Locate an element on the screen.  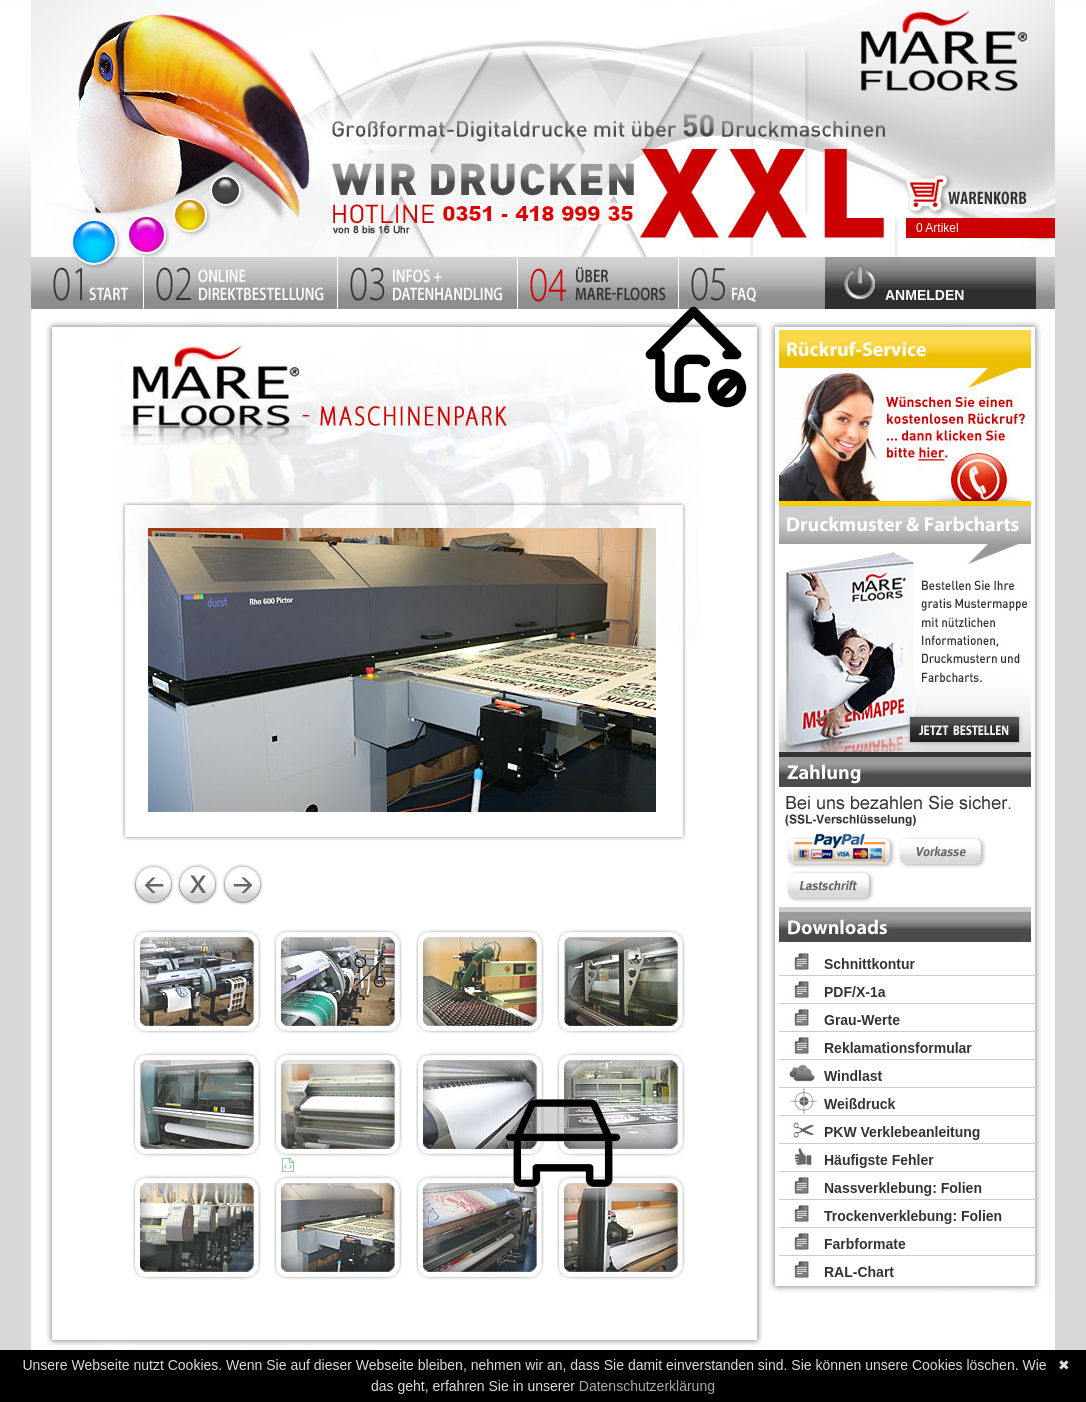
view source code file is located at coordinates (288, 1165).